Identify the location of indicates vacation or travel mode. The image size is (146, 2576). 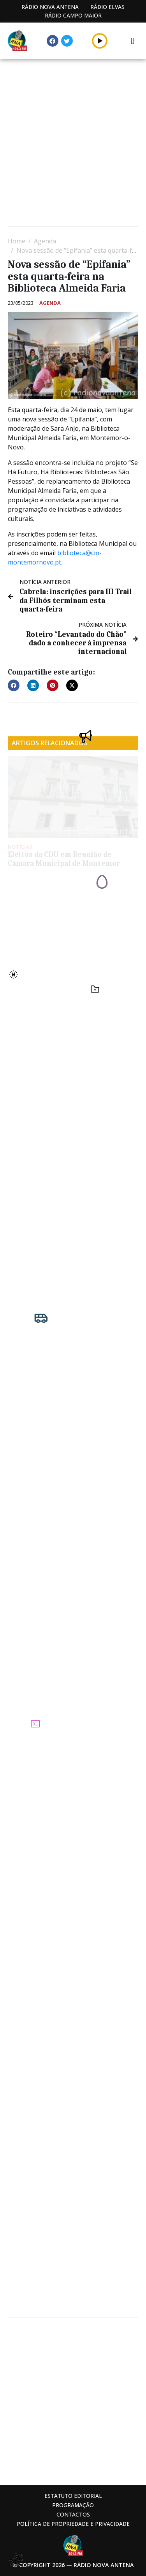
(16, 2560).